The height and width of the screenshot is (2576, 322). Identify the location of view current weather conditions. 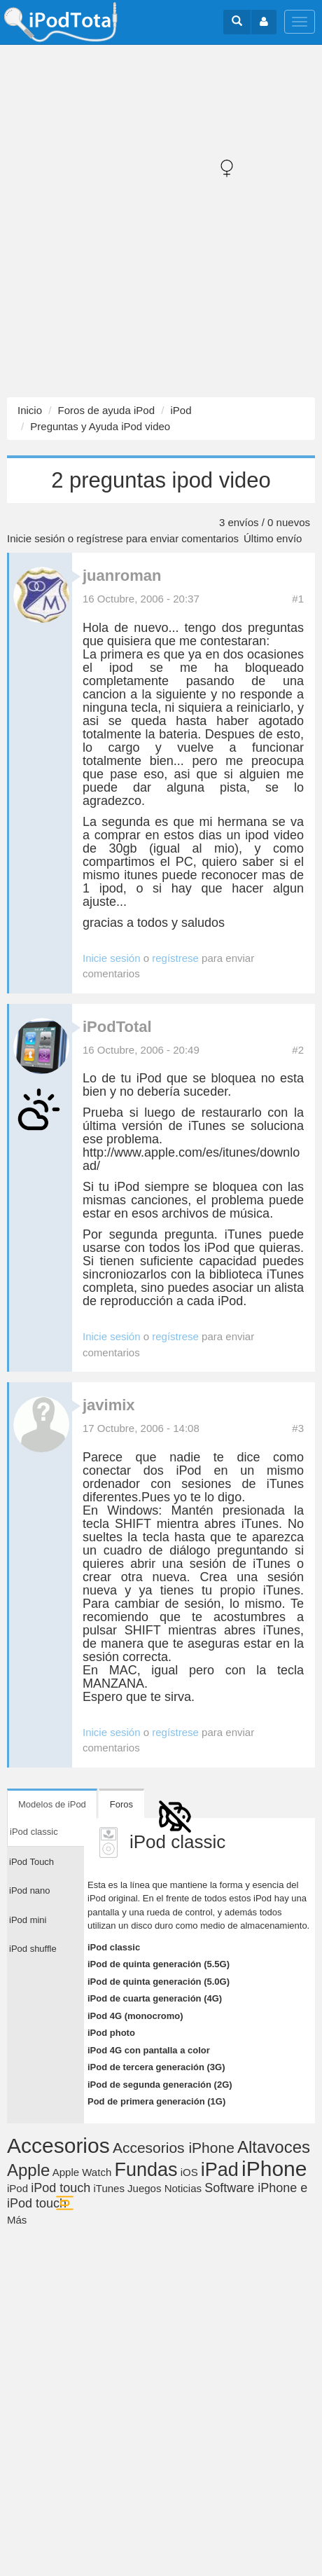
(38, 1109).